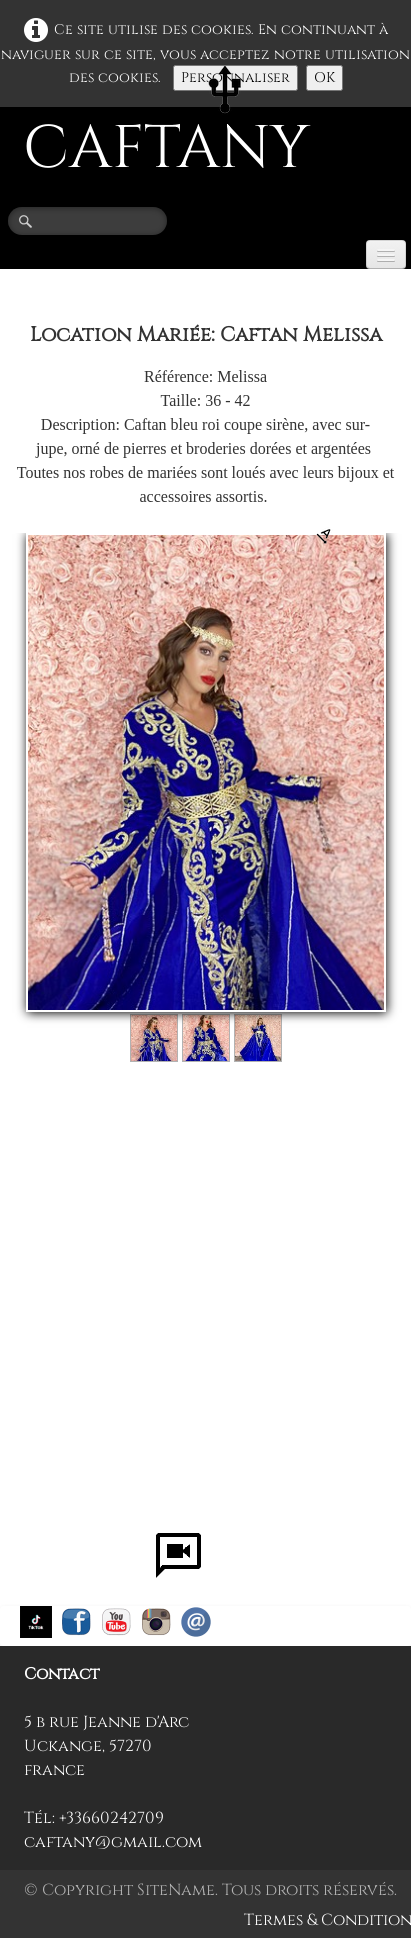 The height and width of the screenshot is (1938, 411). What do you see at coordinates (178, 1555) in the screenshot?
I see `start a video chat conversation` at bounding box center [178, 1555].